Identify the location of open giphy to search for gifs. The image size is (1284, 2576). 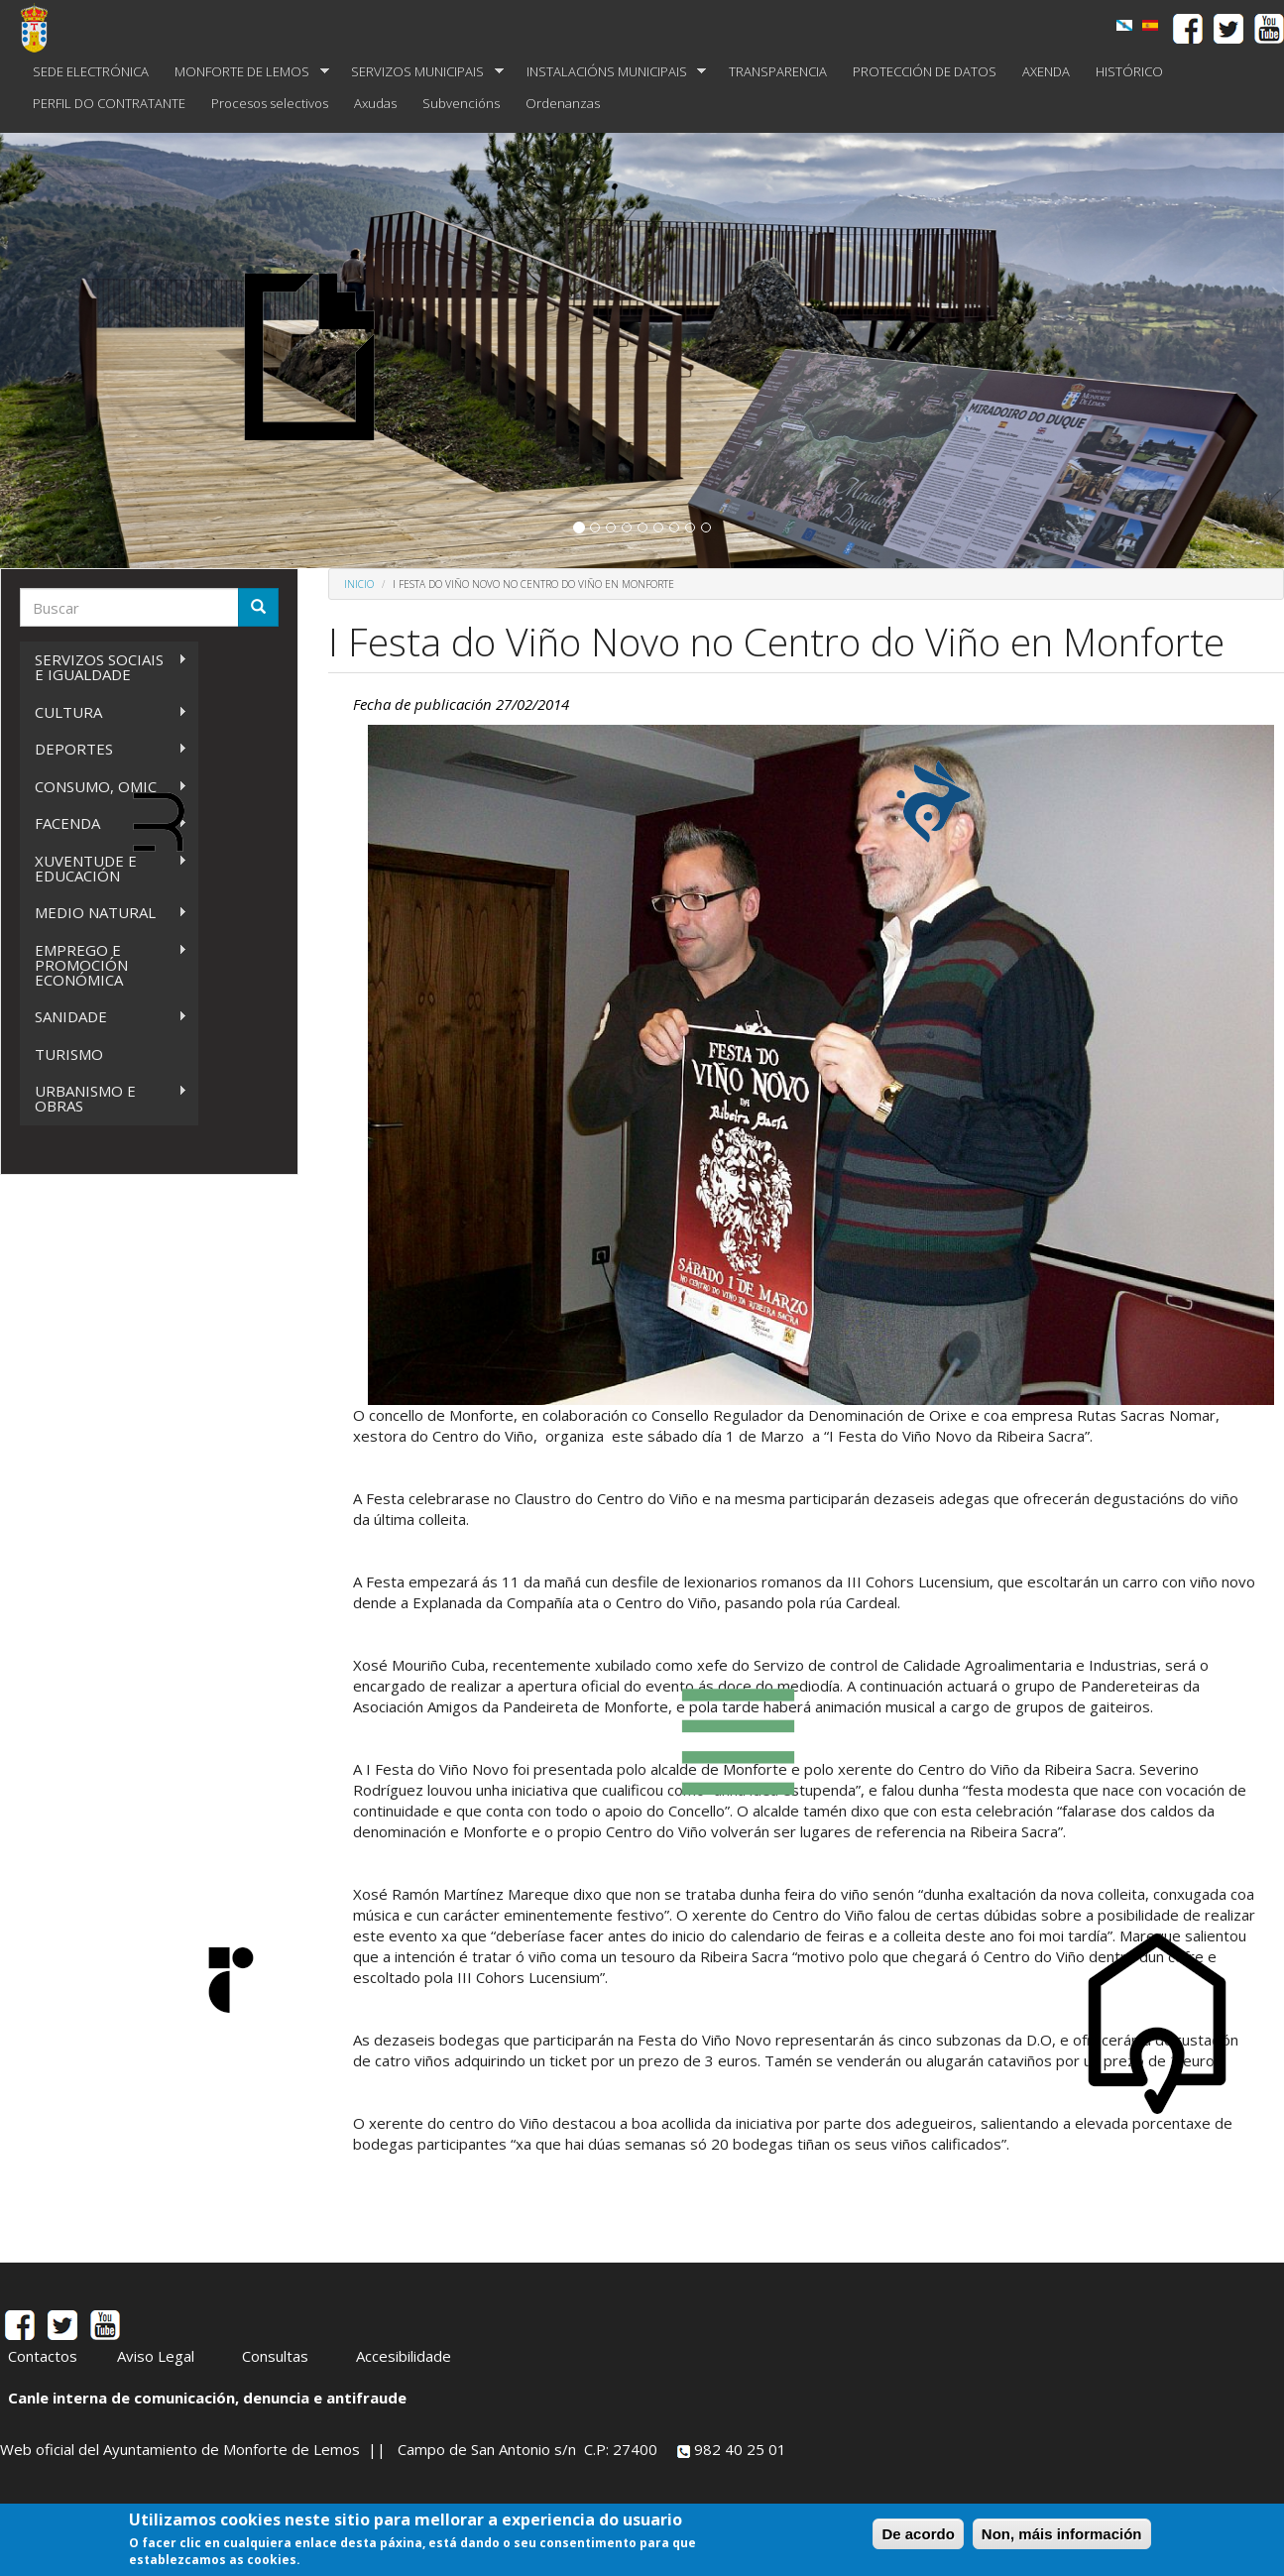
(309, 357).